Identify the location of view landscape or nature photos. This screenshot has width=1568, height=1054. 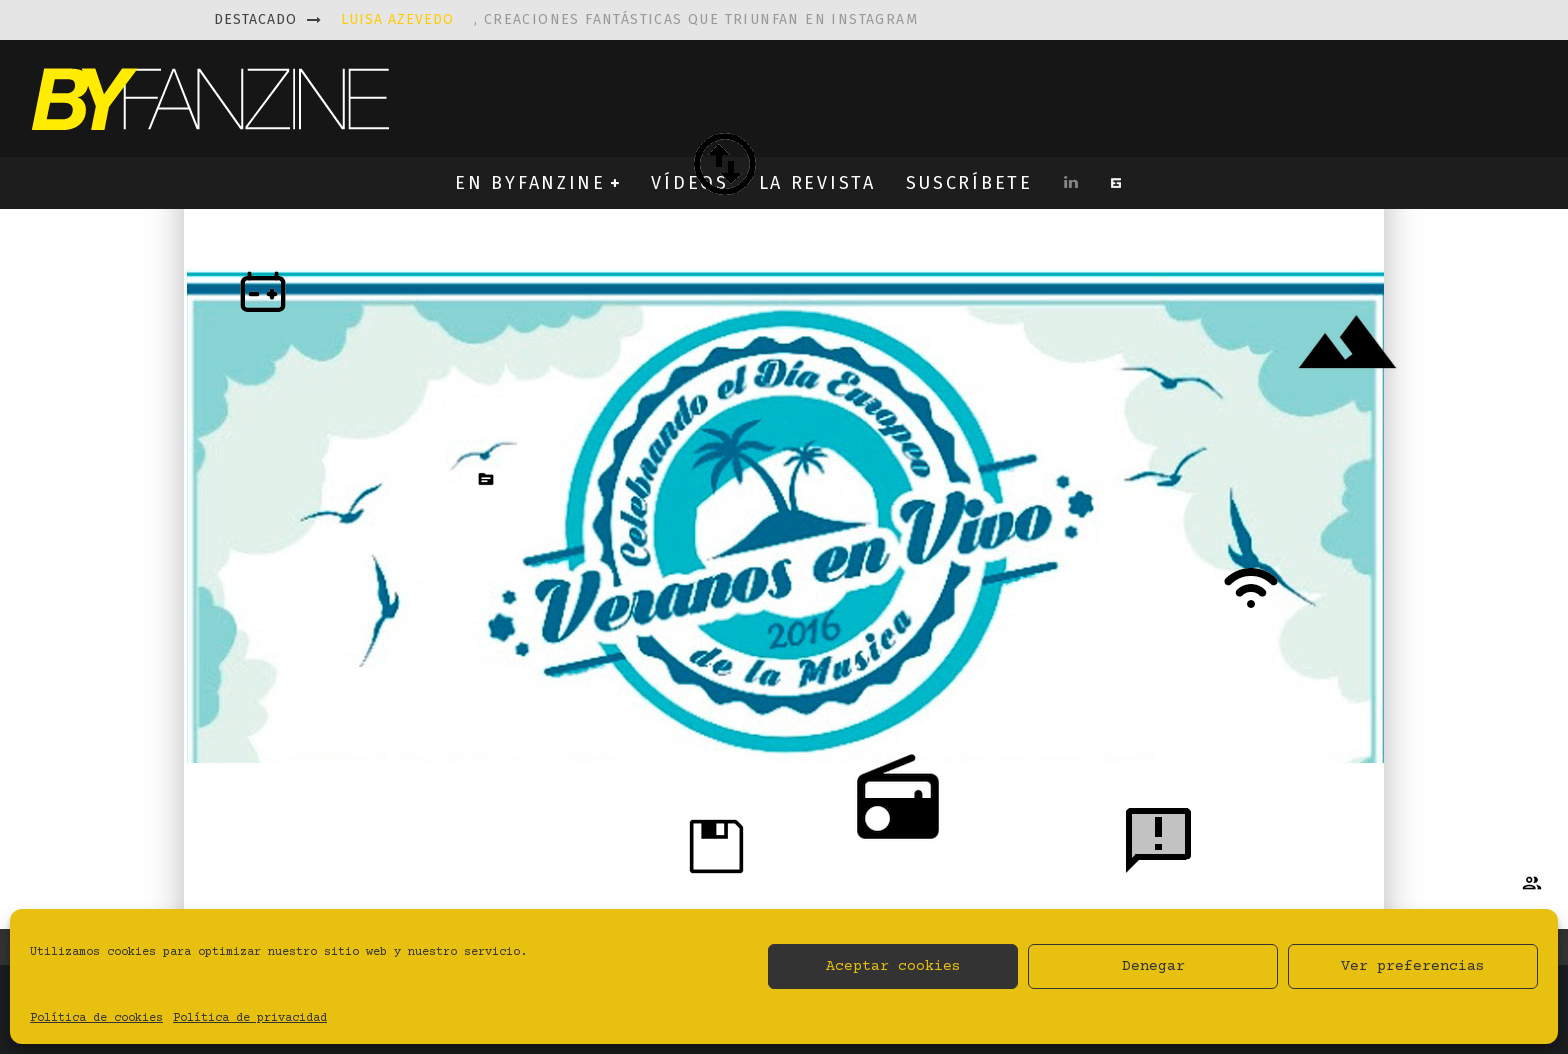
(1347, 341).